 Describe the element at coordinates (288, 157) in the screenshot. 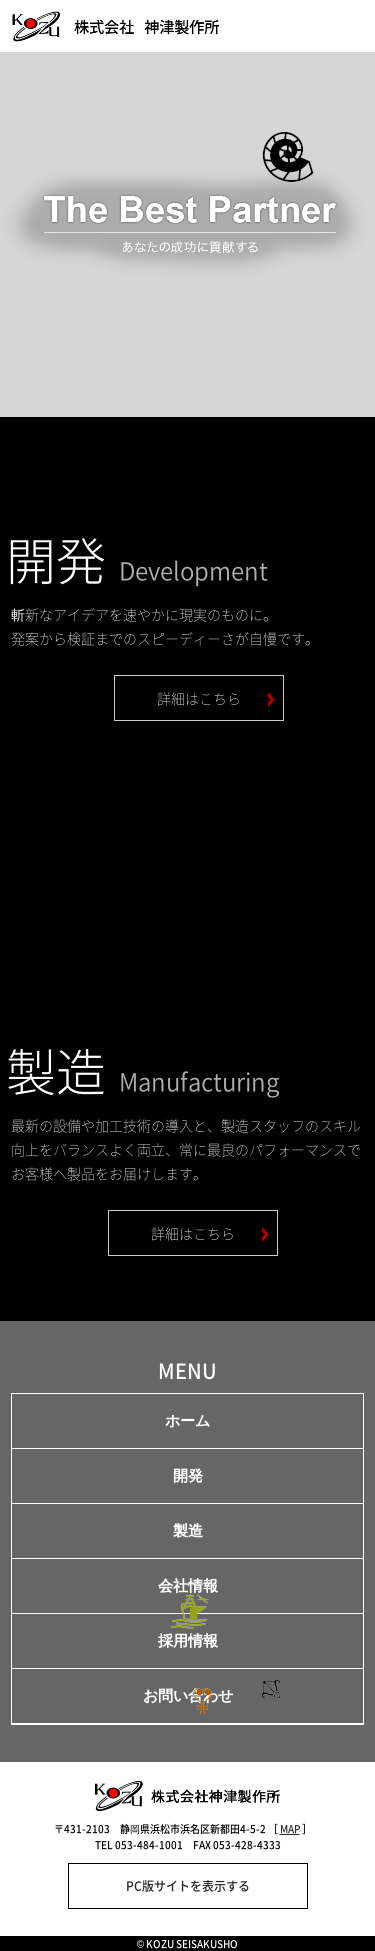

I see `view fossil collection or paleontology items` at that location.